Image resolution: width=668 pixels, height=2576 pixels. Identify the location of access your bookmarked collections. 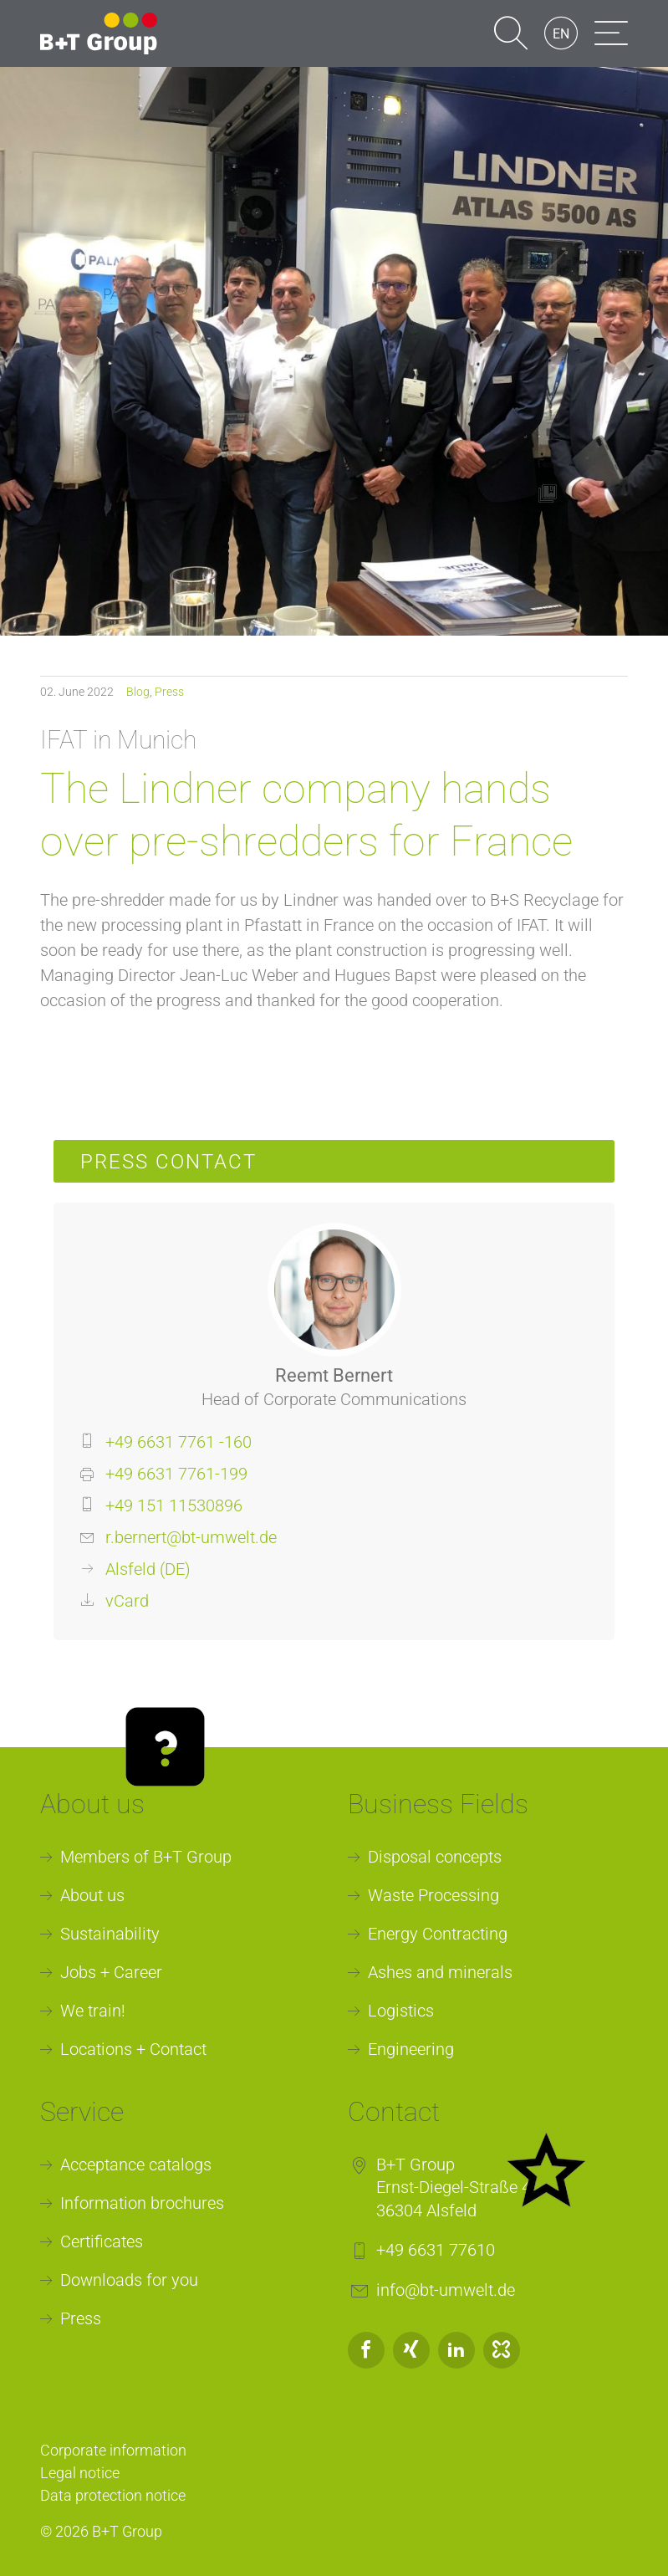
(548, 493).